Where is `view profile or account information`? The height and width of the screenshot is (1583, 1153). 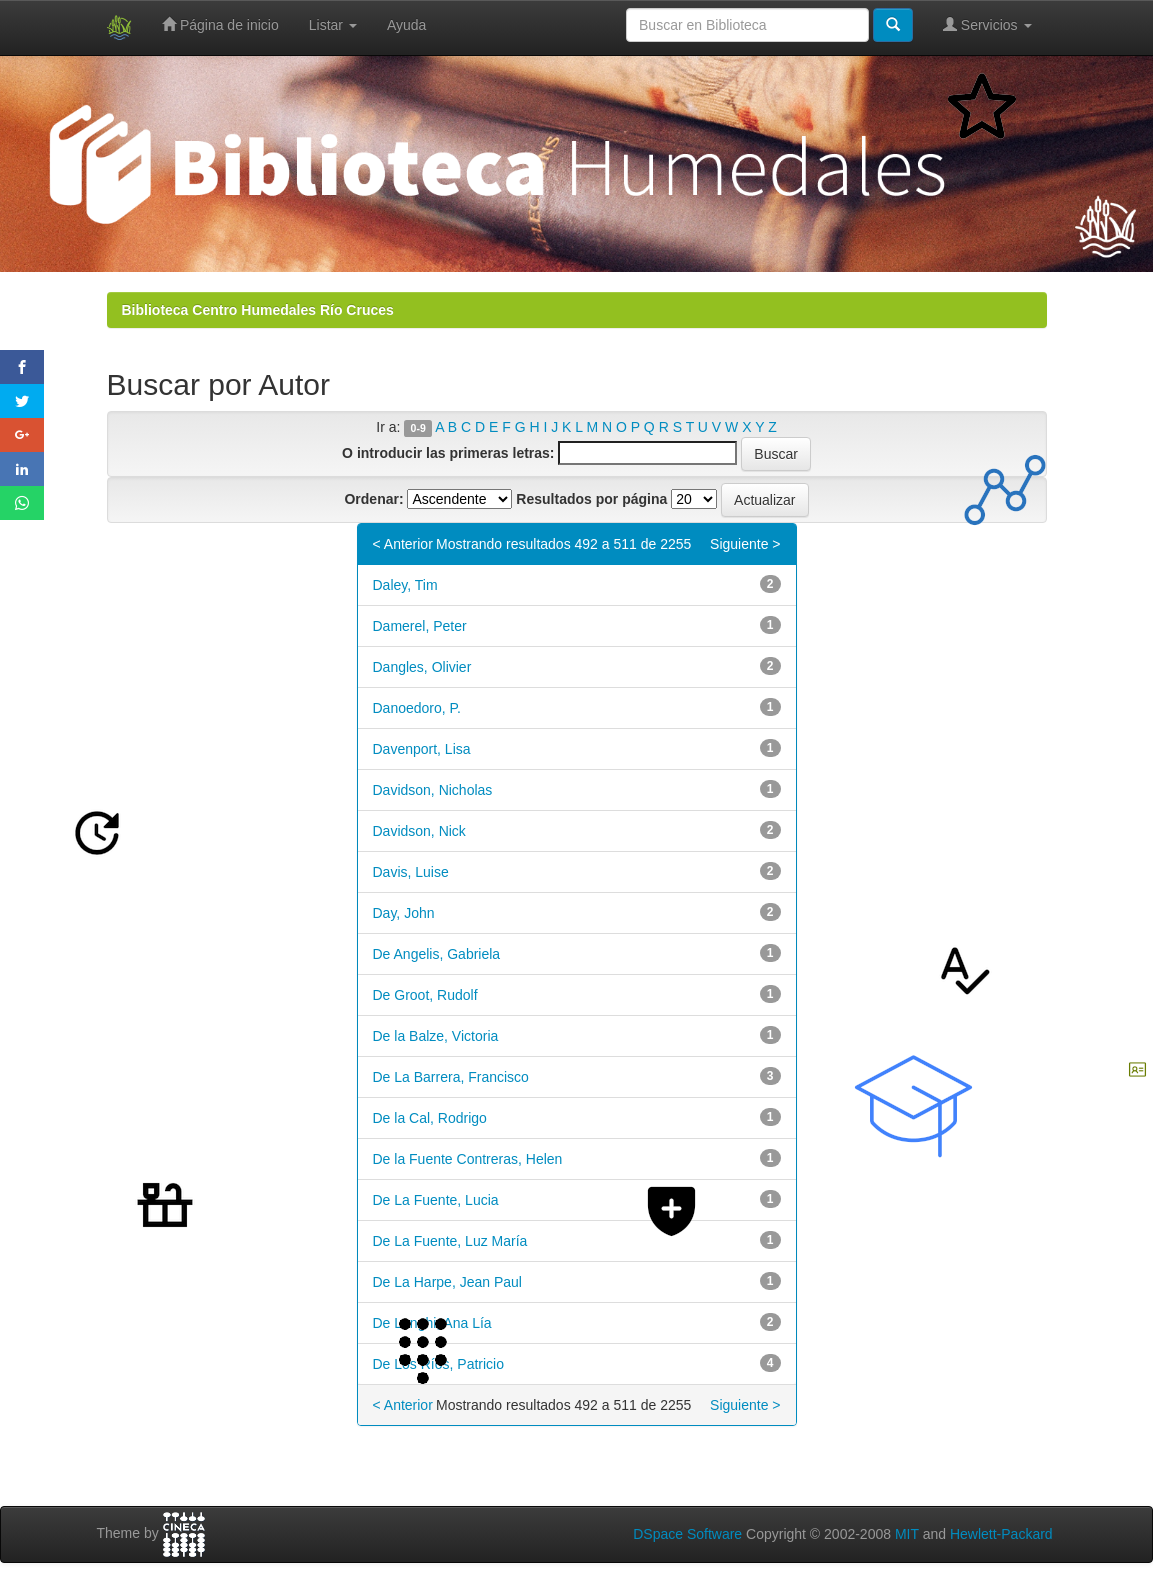 view profile or account information is located at coordinates (1137, 1069).